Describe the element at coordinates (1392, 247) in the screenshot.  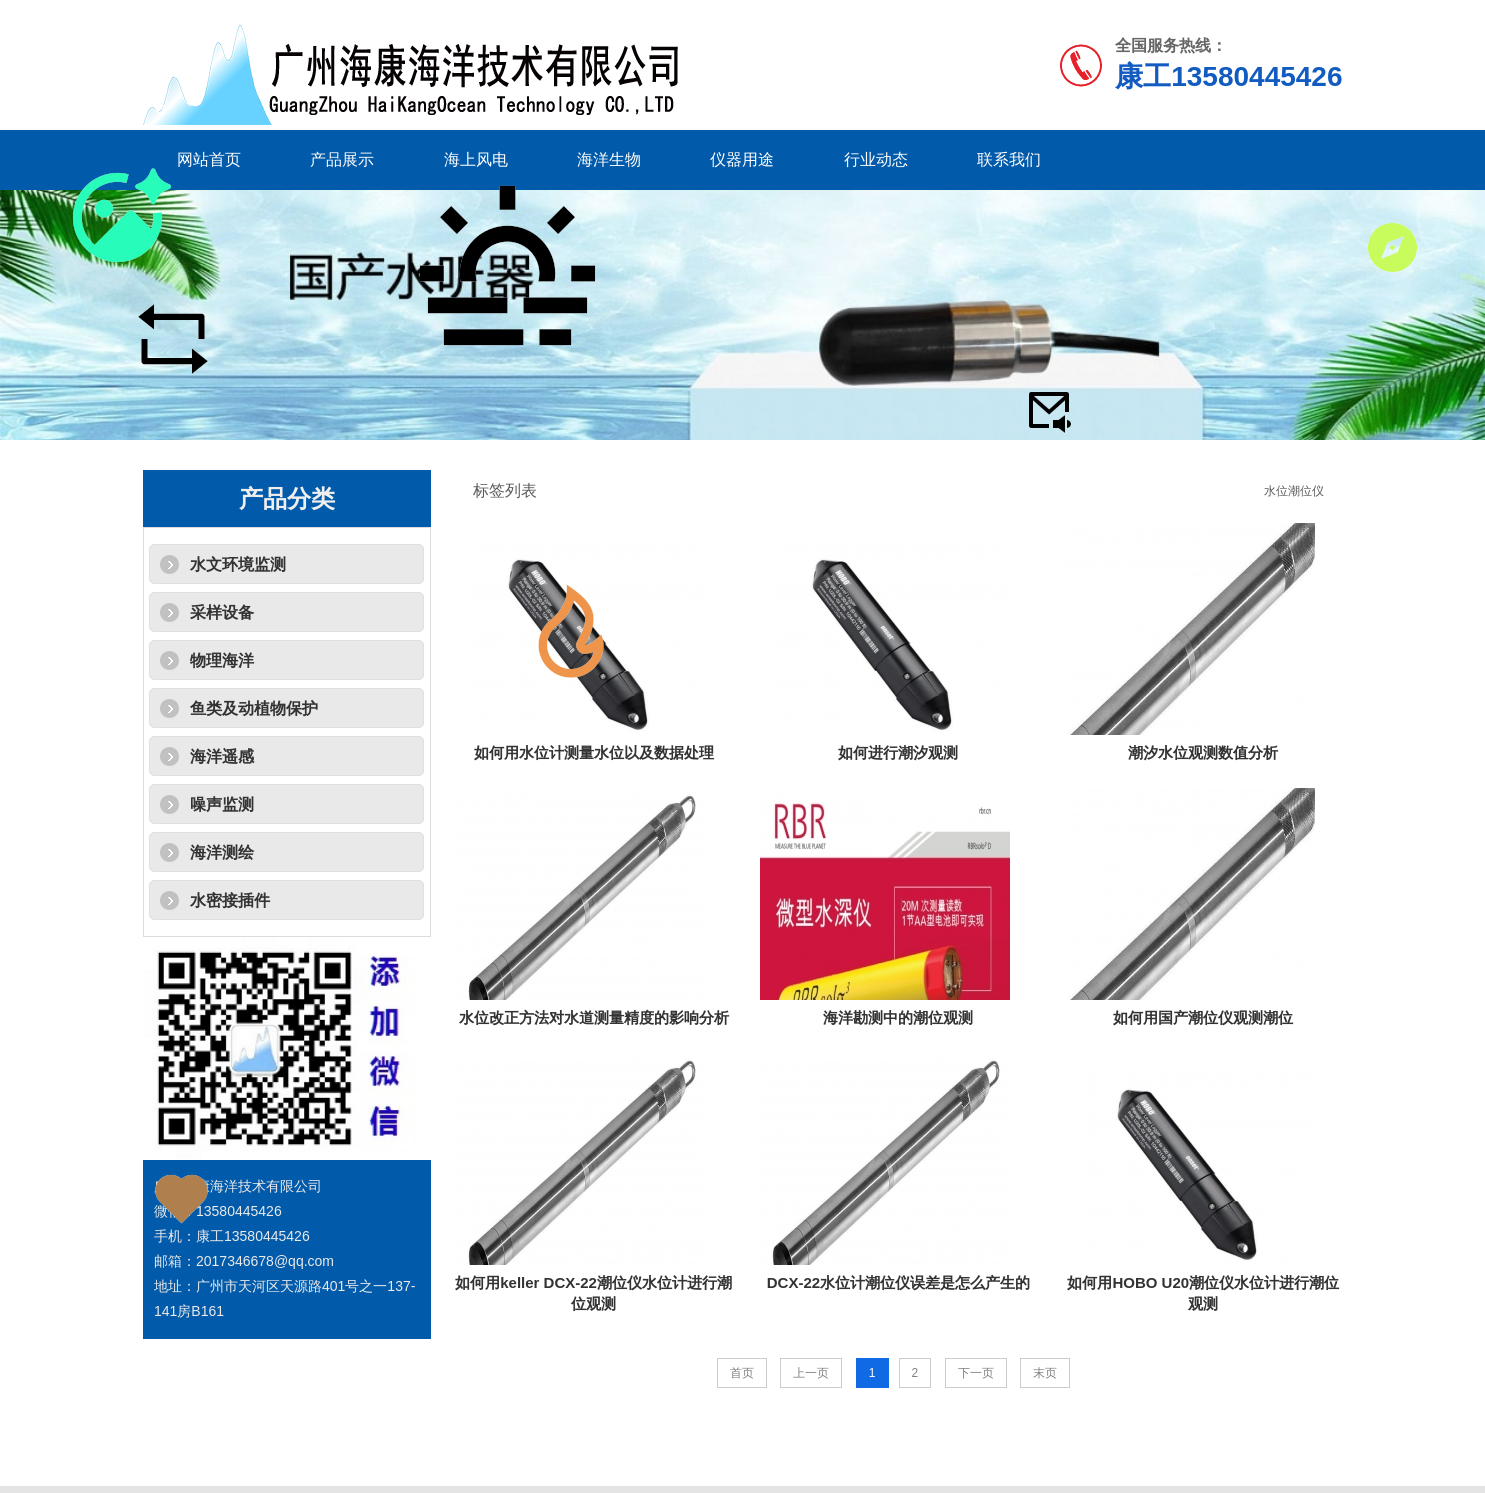
I see `open compass or navigation app` at that location.